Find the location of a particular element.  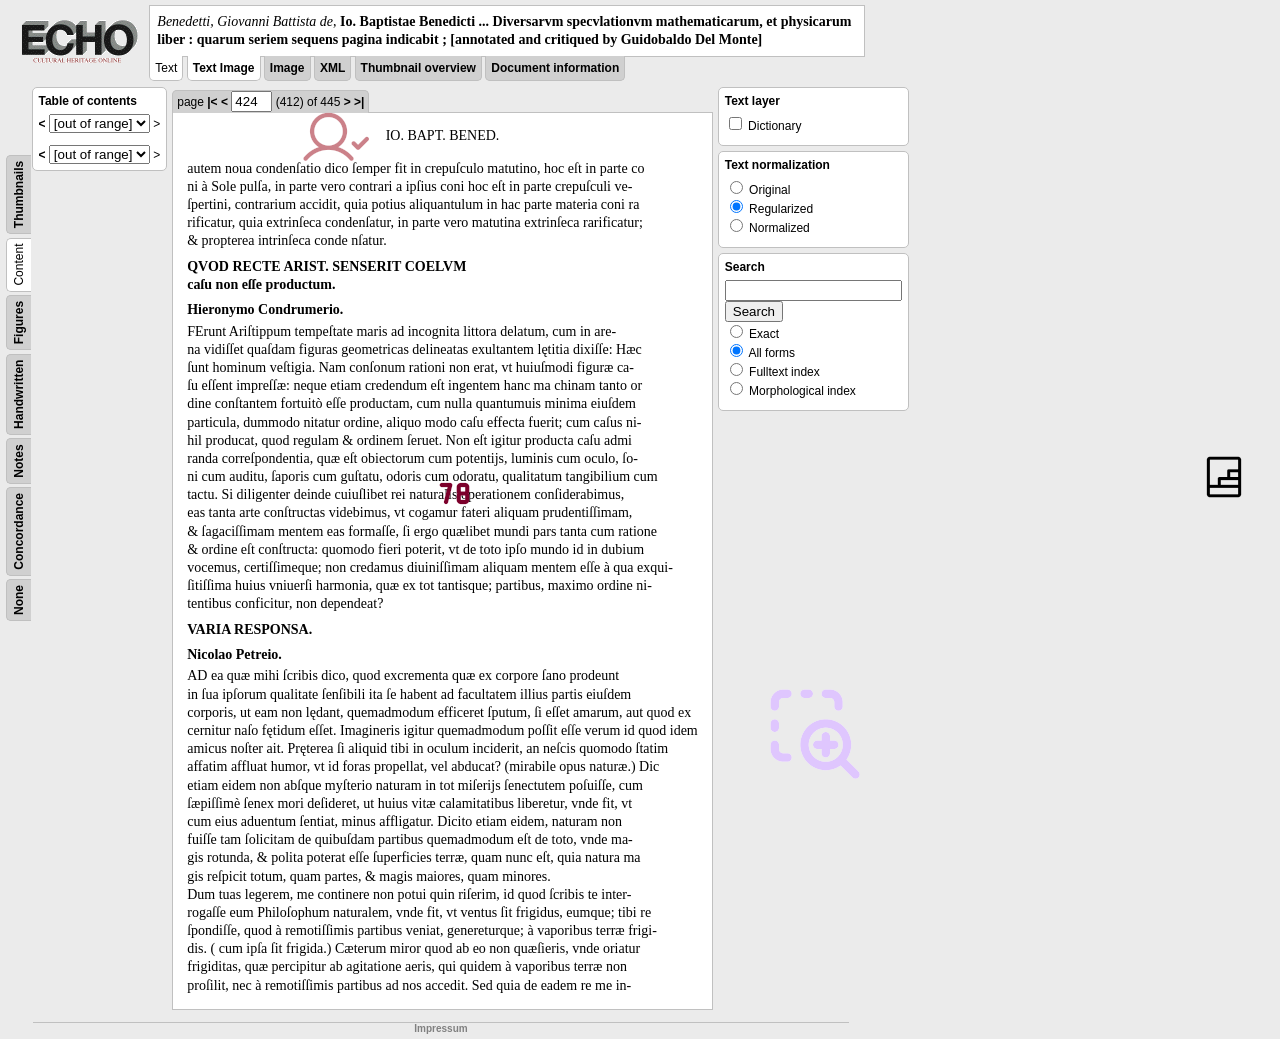

zoom in on a selected area is located at coordinates (813, 732).